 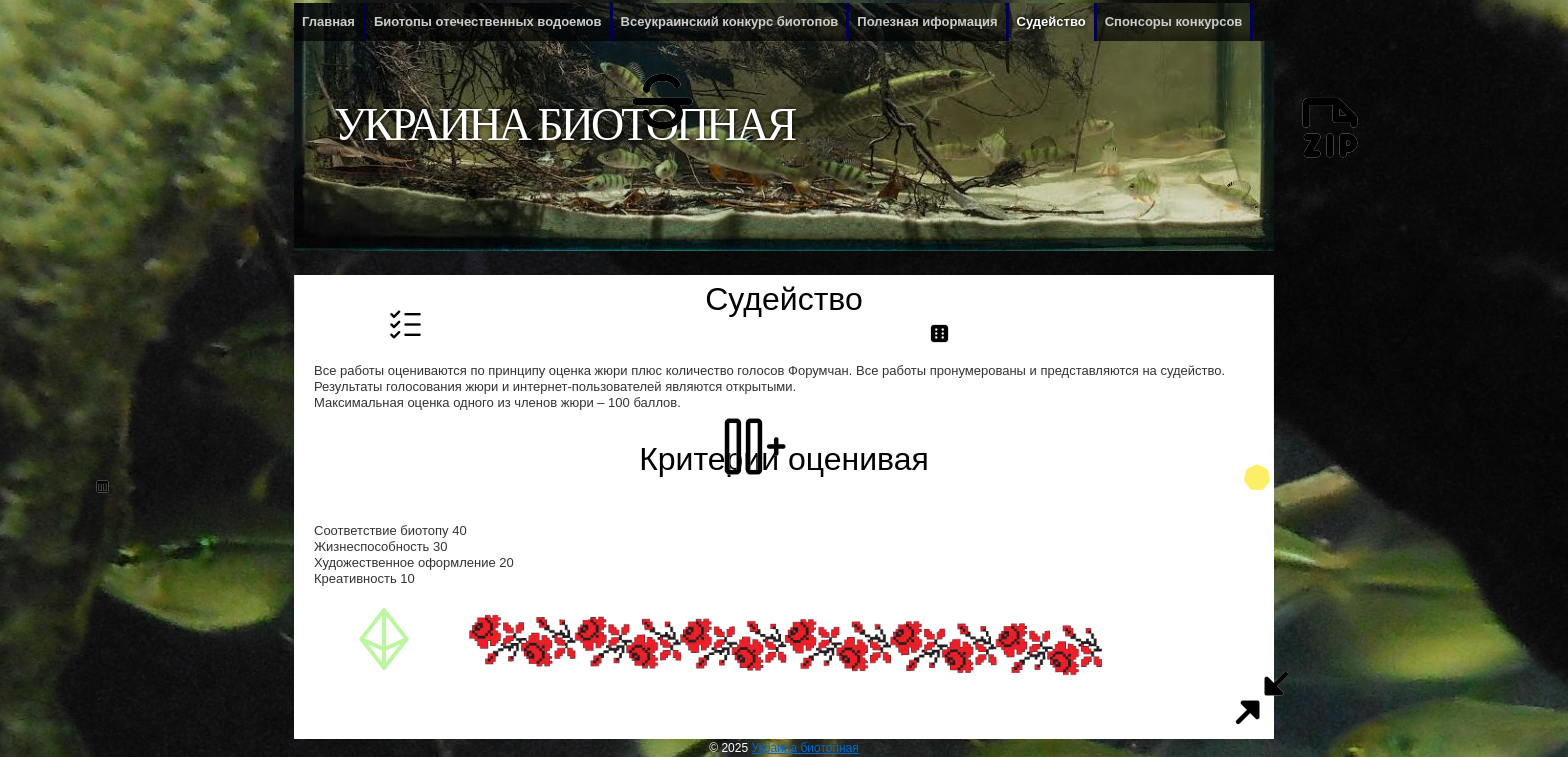 What do you see at coordinates (1257, 478) in the screenshot?
I see `a seven-sided shape indicator or badge container` at bounding box center [1257, 478].